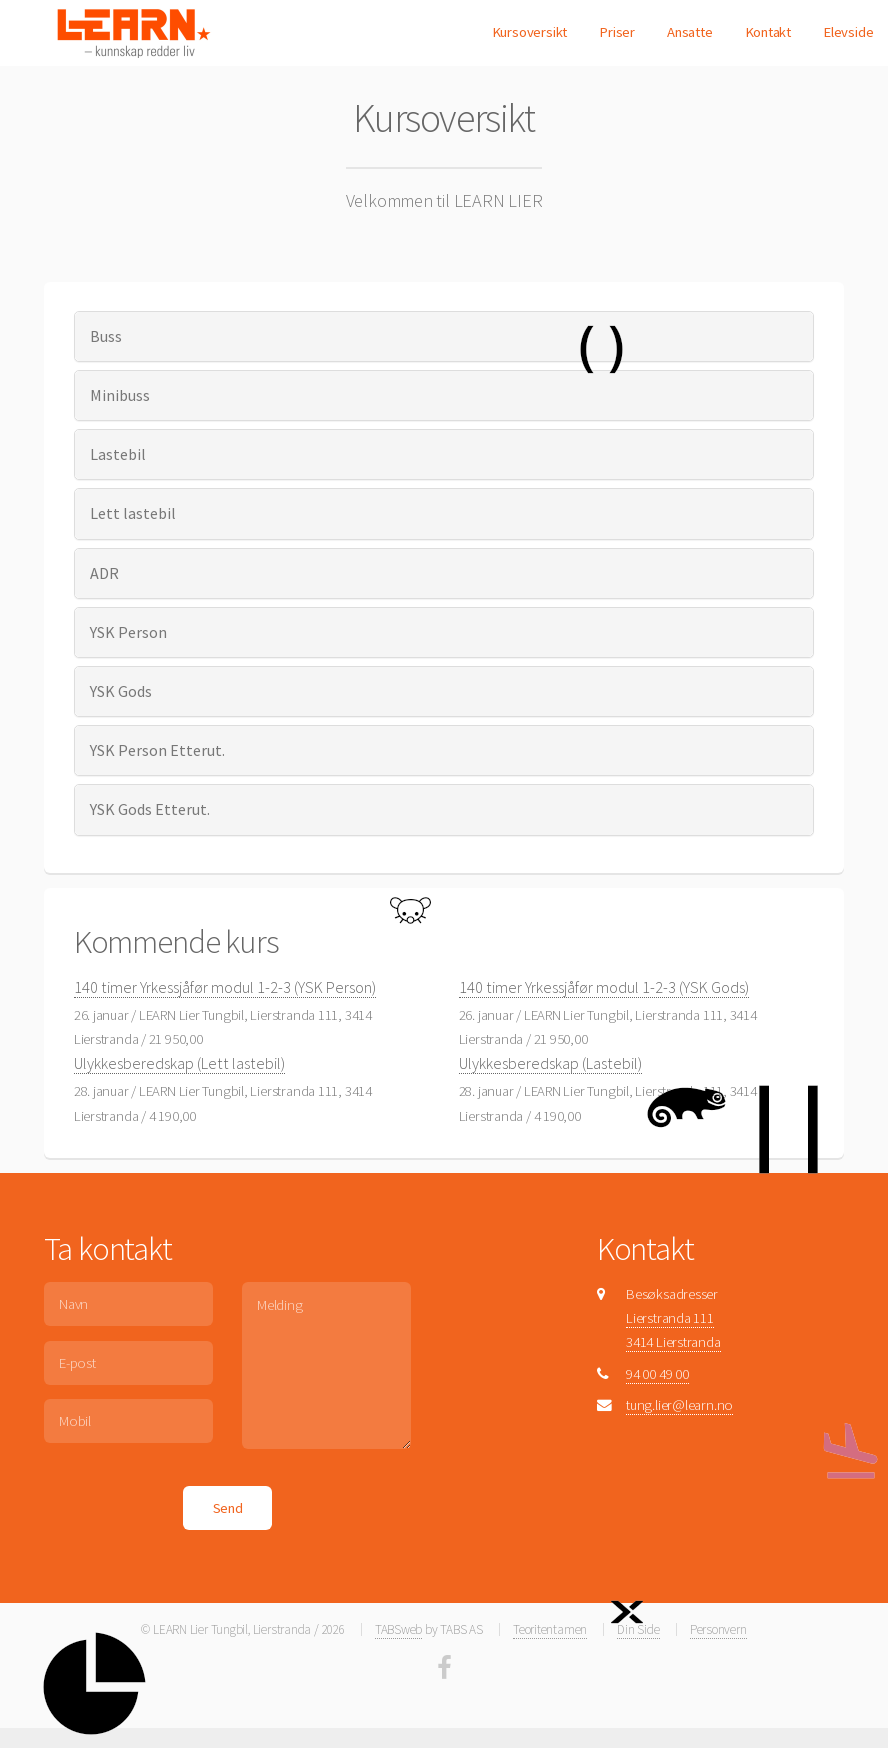 This screenshot has width=888, height=1748. I want to click on open the Lemmy app, so click(410, 910).